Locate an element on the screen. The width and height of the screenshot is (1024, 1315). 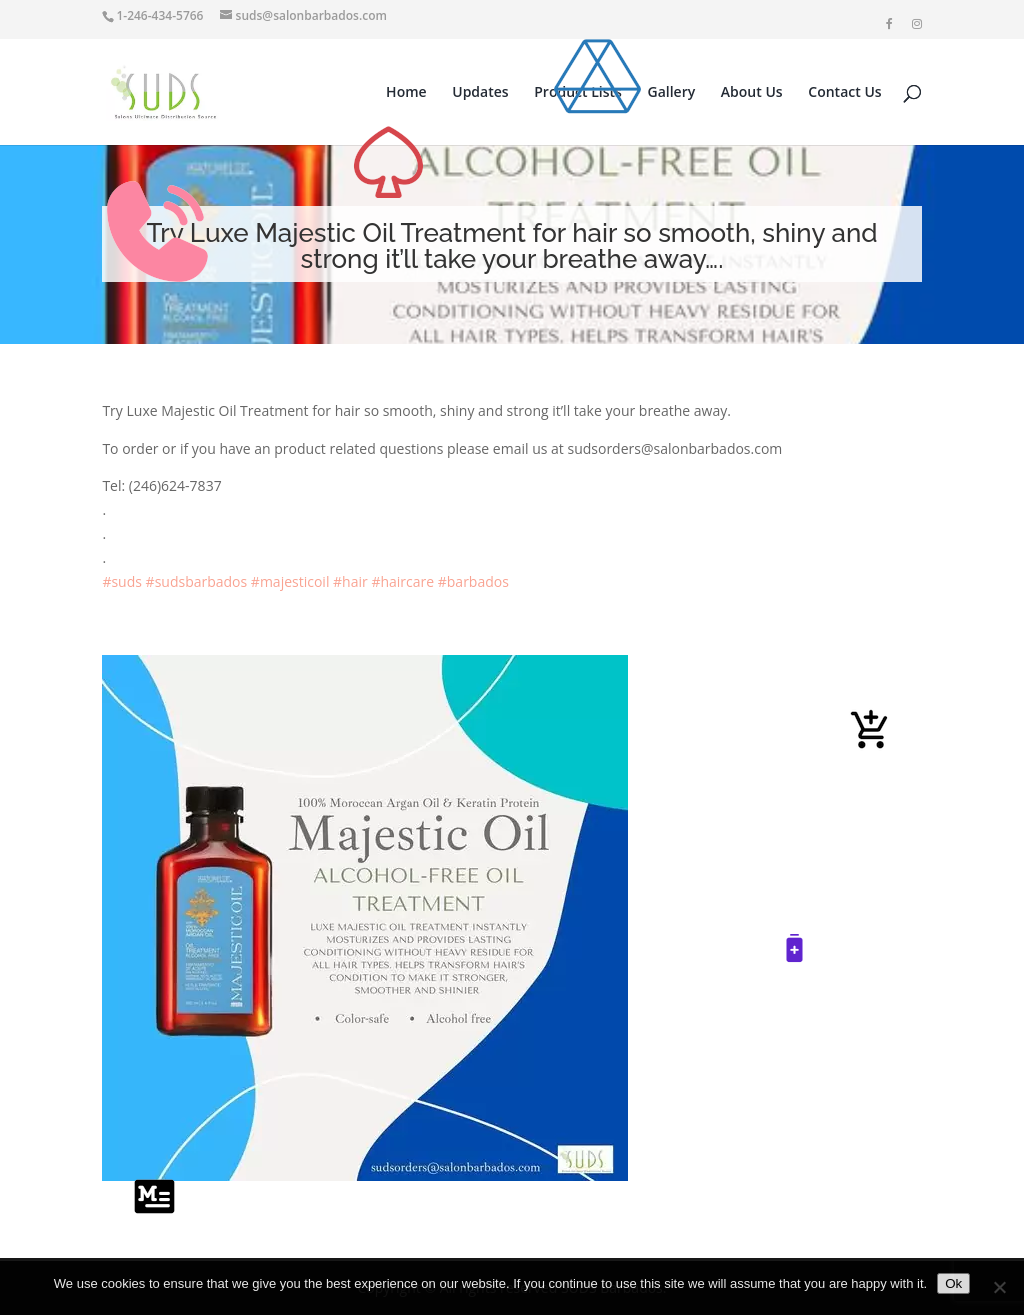
make a phone call is located at coordinates (159, 229).